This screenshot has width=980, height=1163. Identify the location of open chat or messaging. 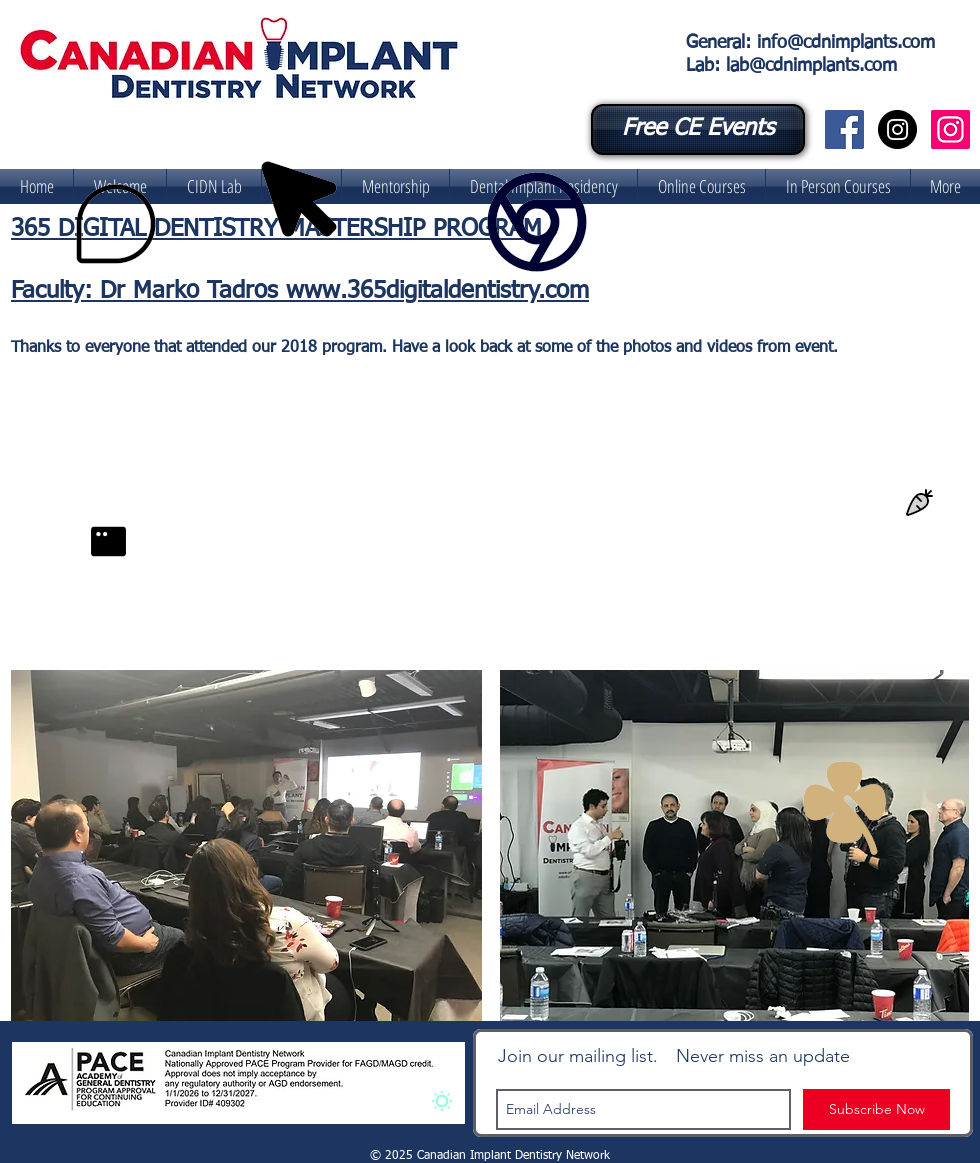
(114, 225).